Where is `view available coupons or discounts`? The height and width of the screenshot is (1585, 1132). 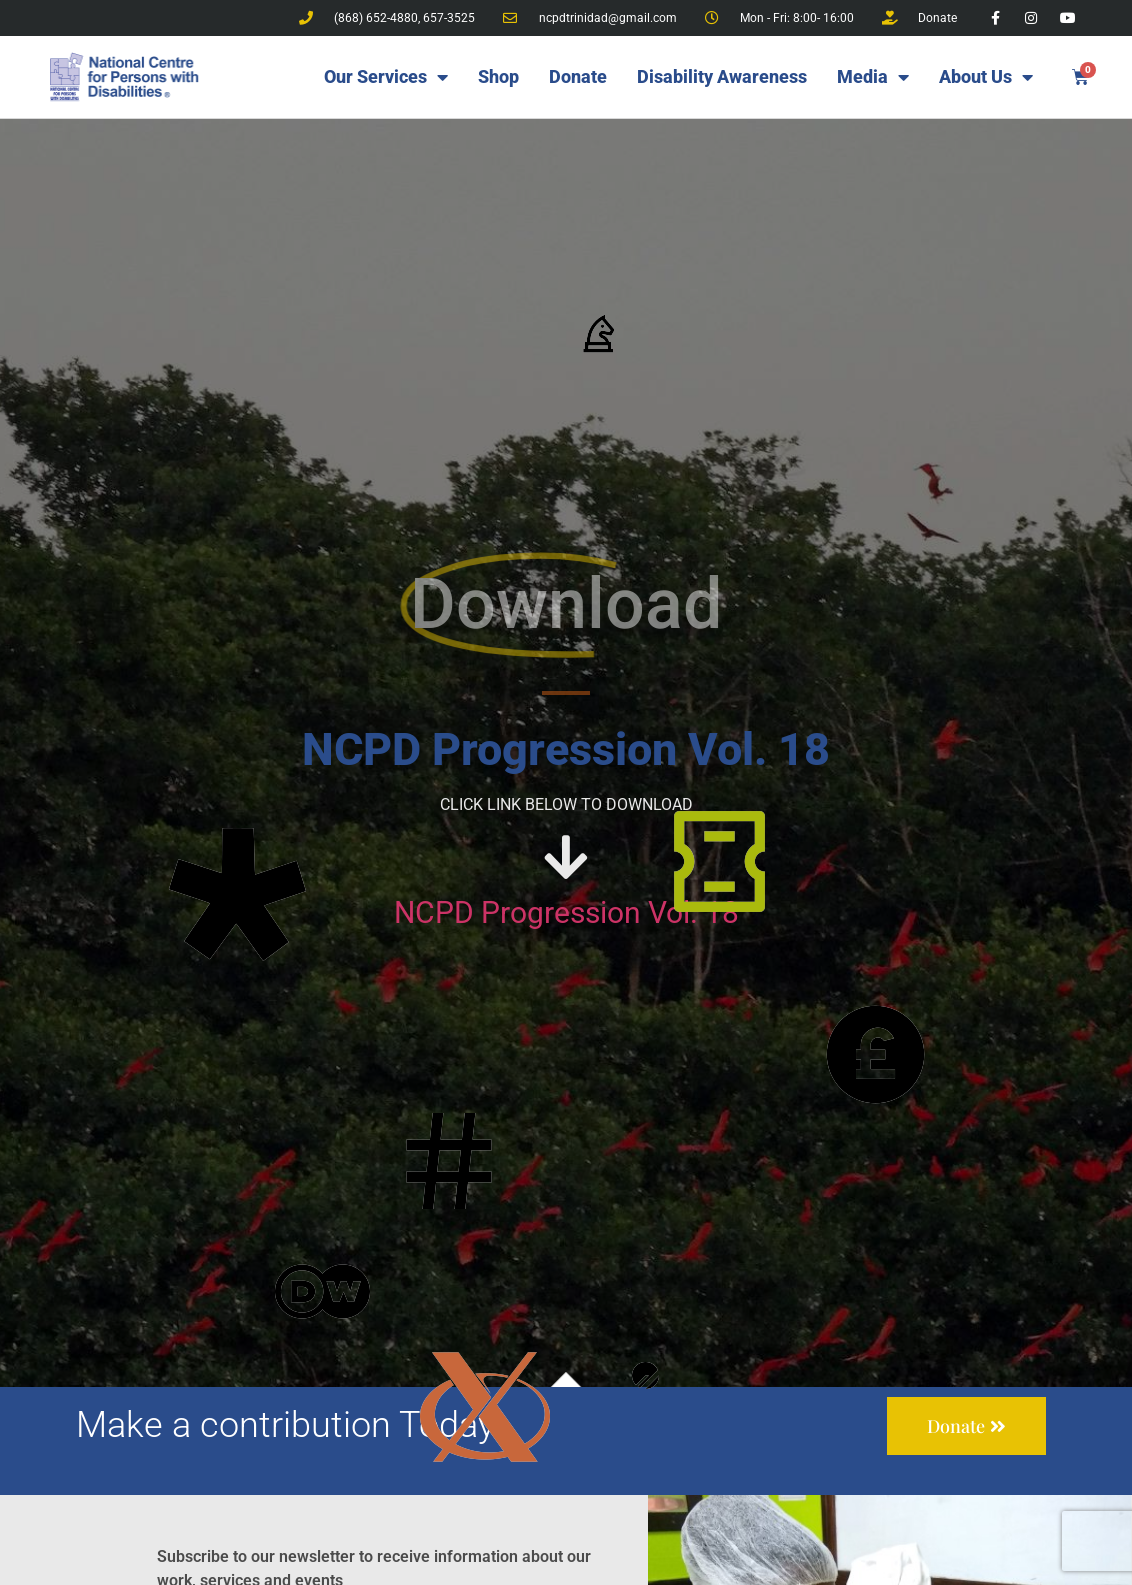
view available coupons or discounts is located at coordinates (719, 861).